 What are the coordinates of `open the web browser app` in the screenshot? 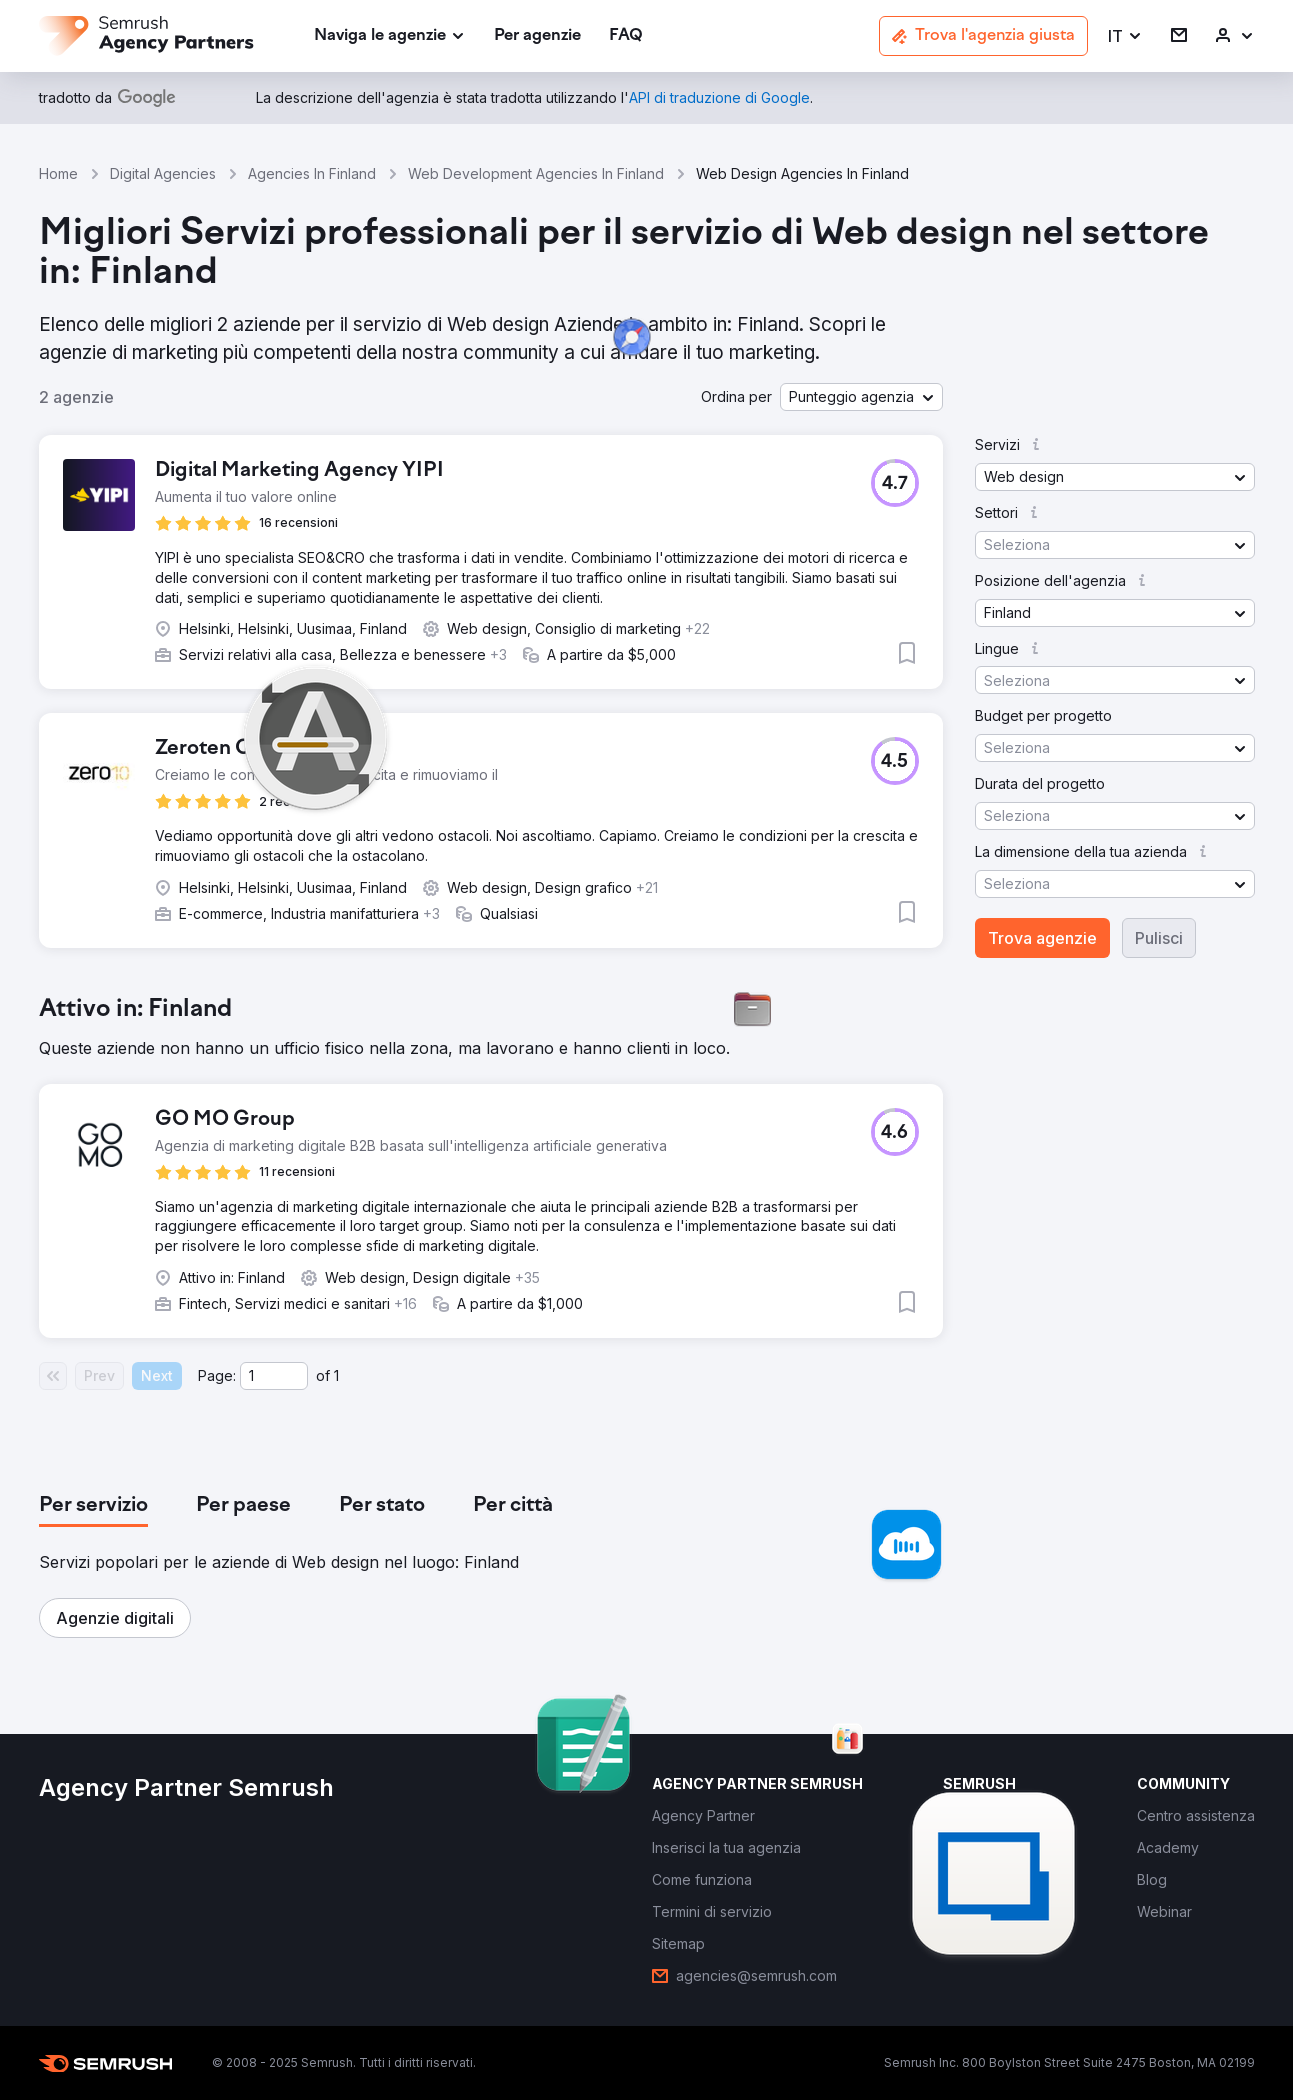 It's located at (632, 337).